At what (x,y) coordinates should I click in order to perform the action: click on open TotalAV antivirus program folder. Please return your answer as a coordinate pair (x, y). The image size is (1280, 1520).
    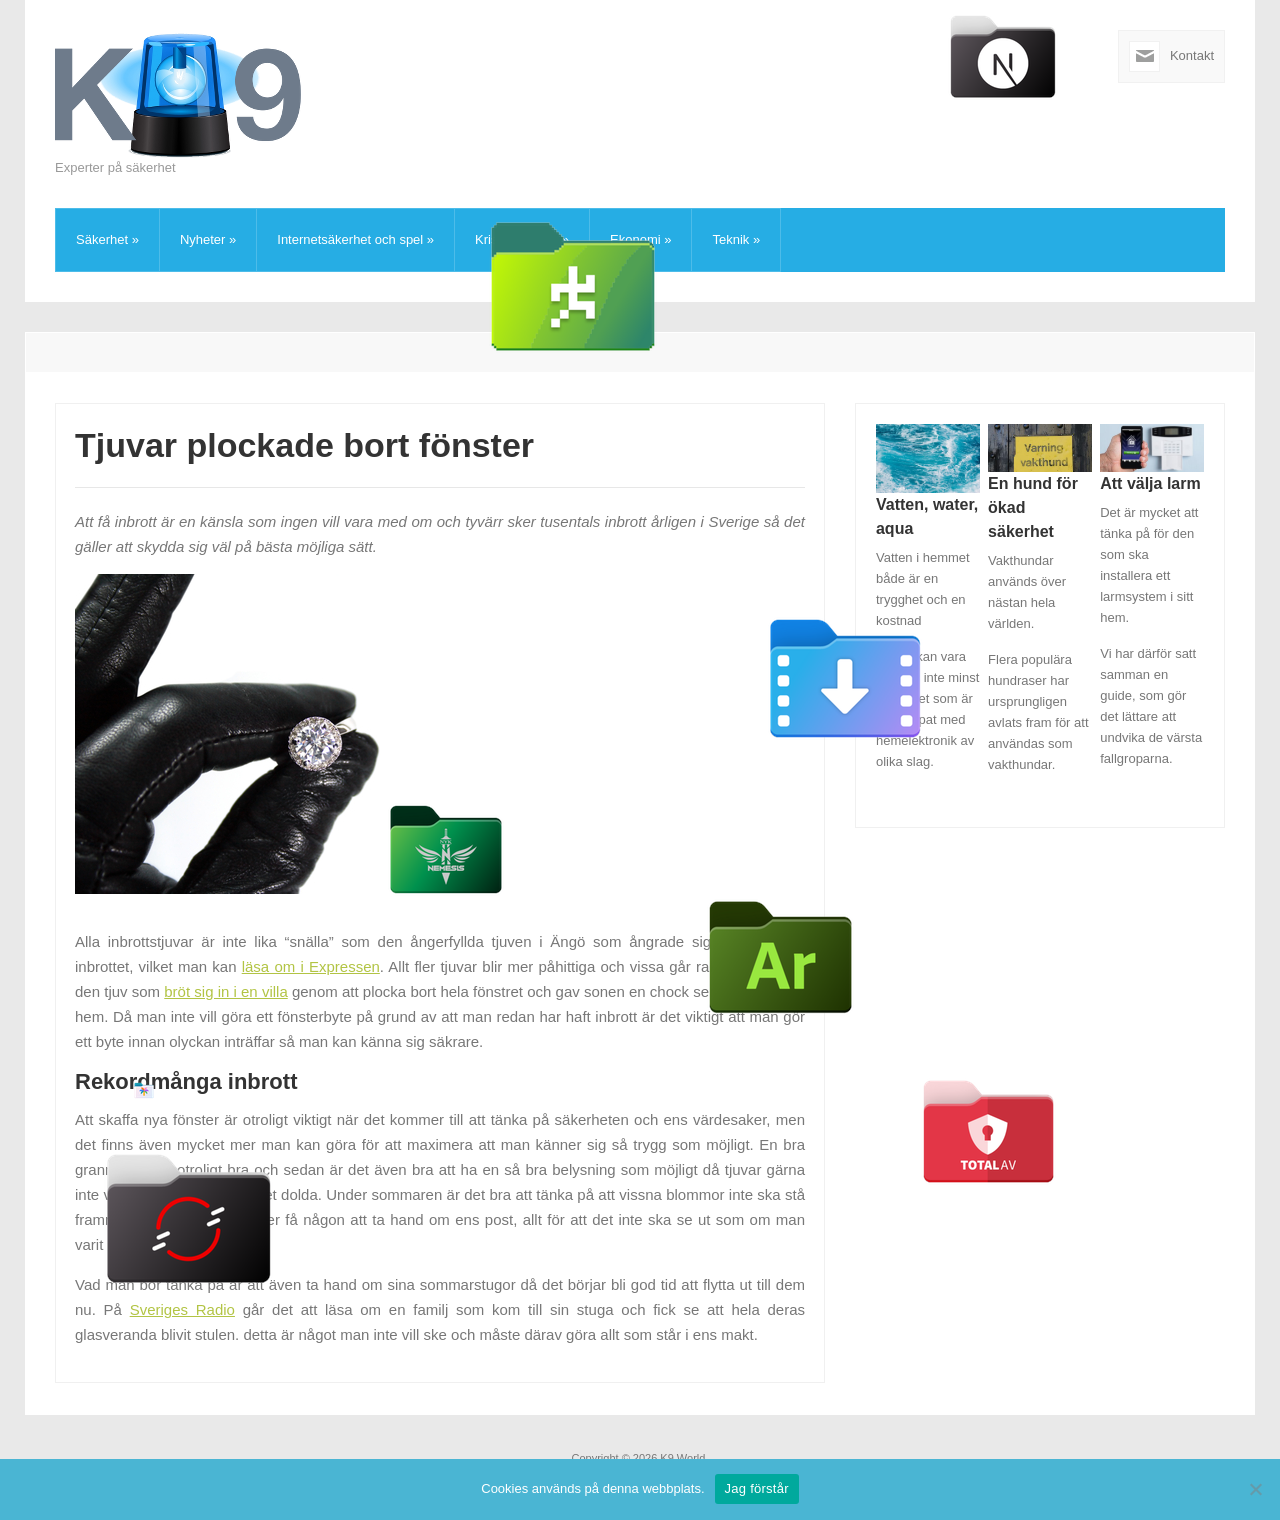
    Looking at the image, I should click on (988, 1135).